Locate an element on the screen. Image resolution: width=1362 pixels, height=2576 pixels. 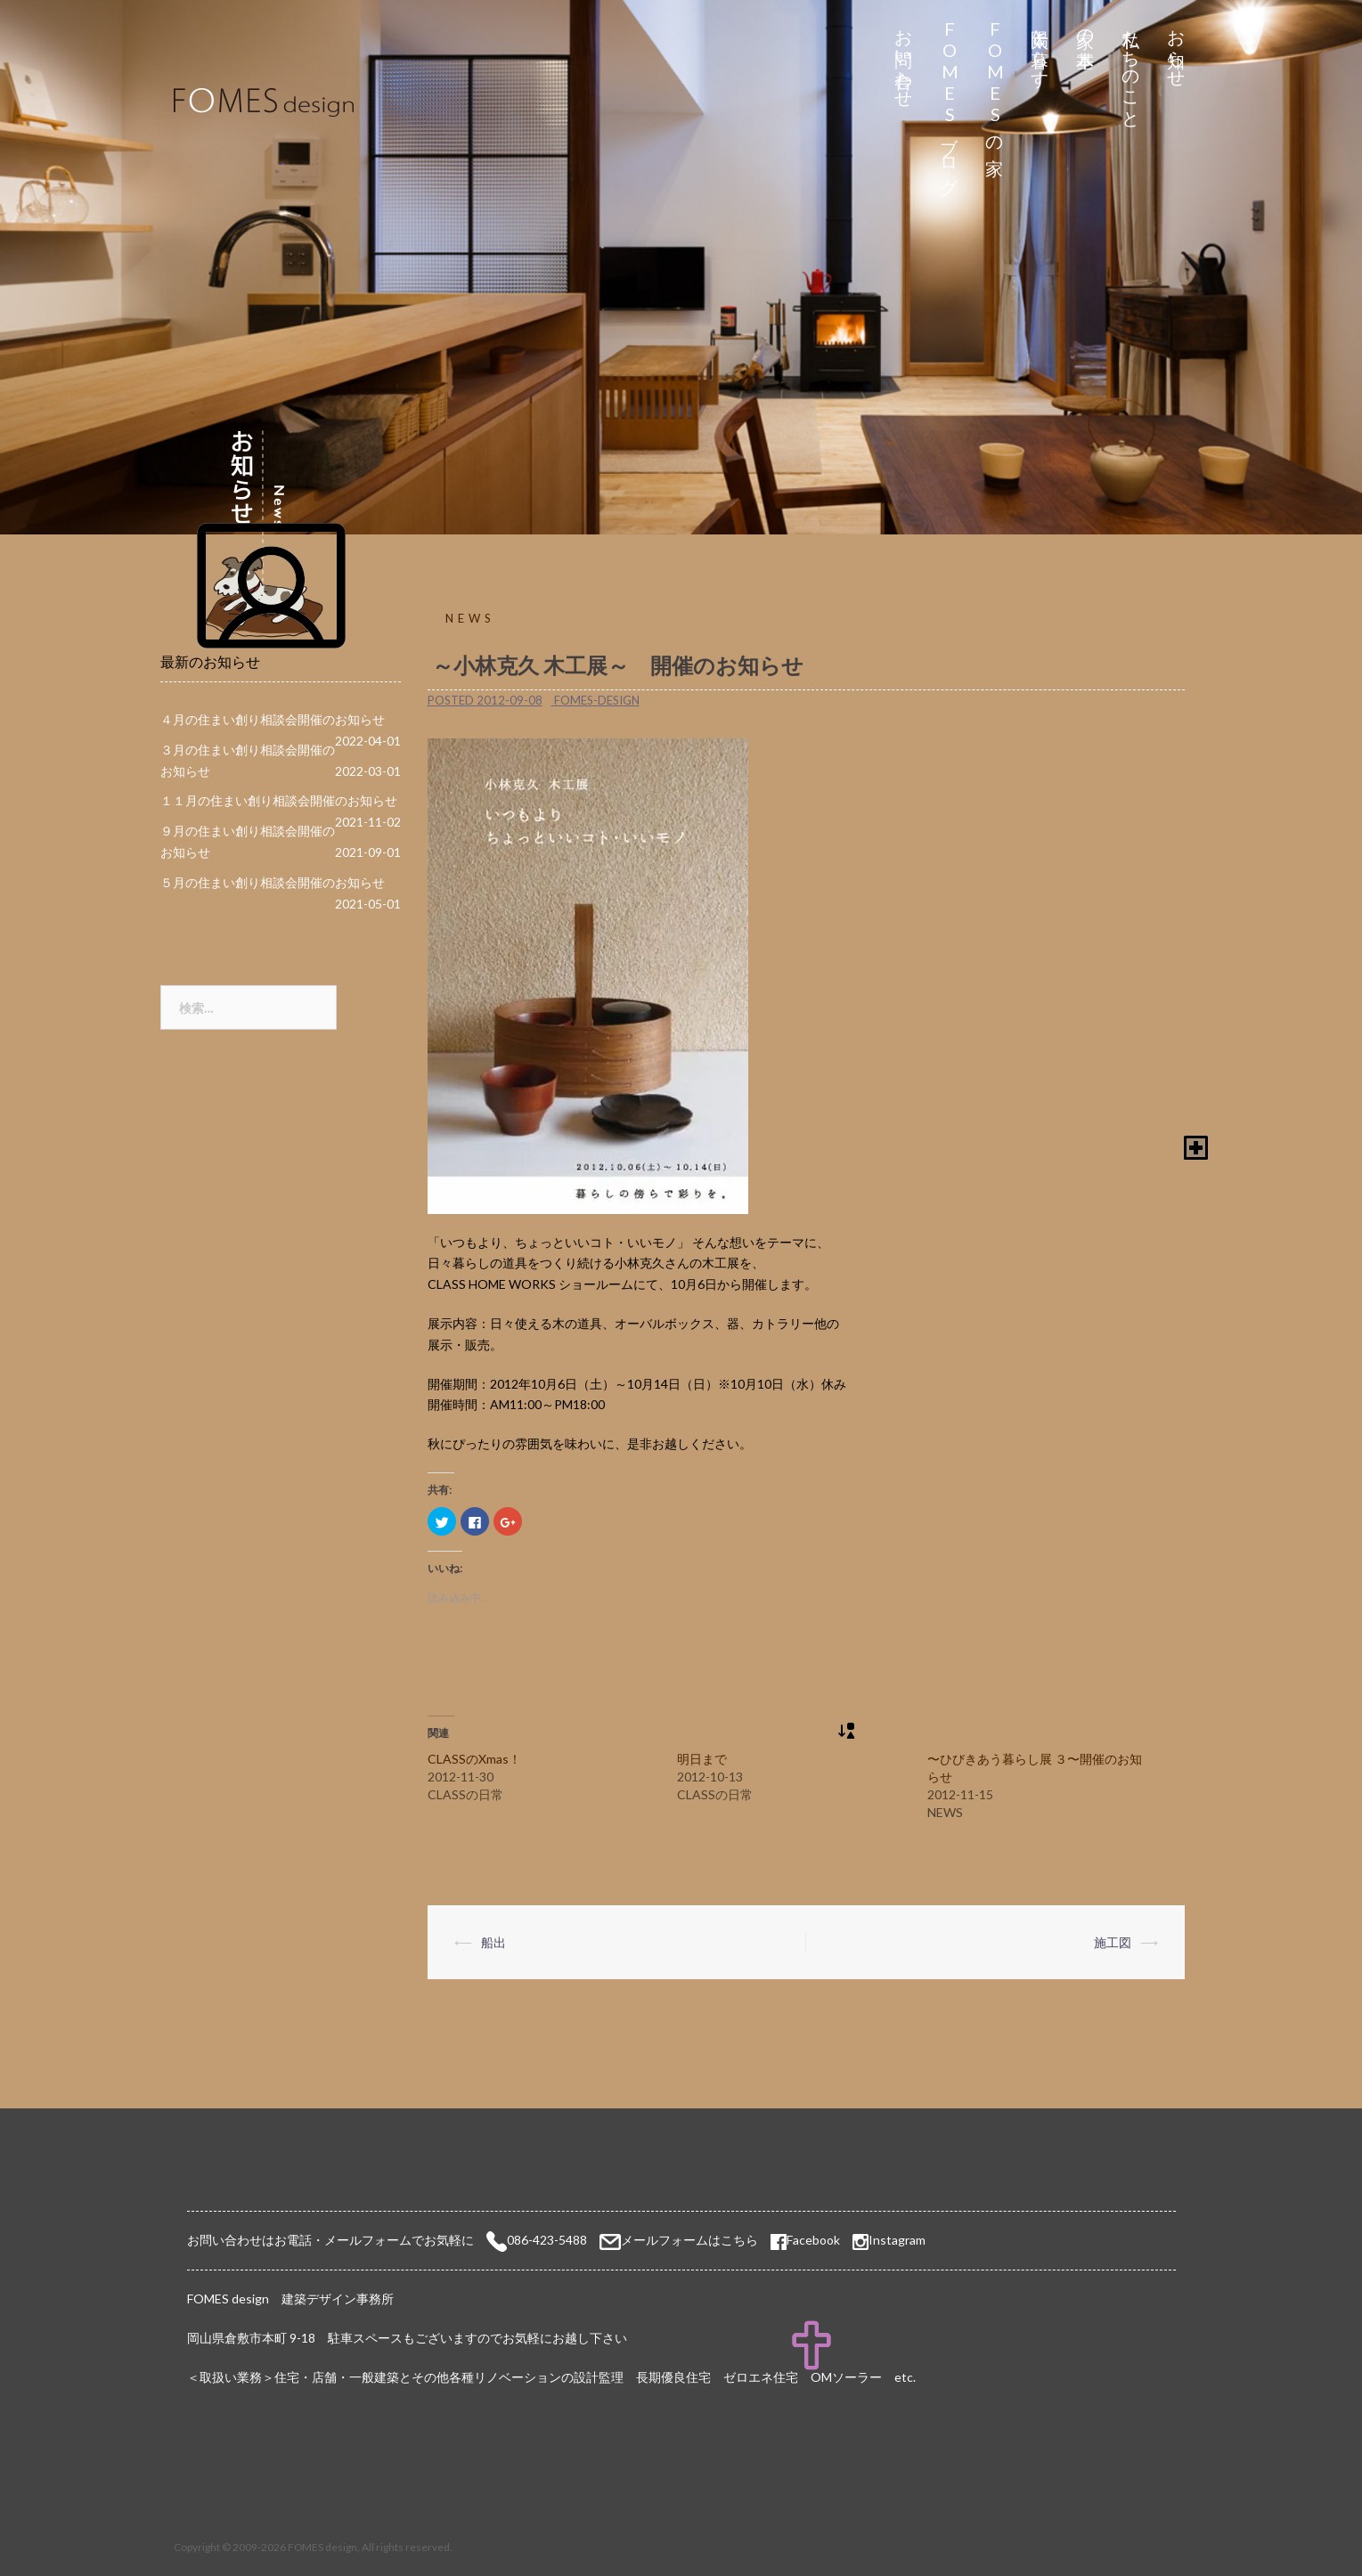
religious or faith-related content is located at coordinates (811, 2345).